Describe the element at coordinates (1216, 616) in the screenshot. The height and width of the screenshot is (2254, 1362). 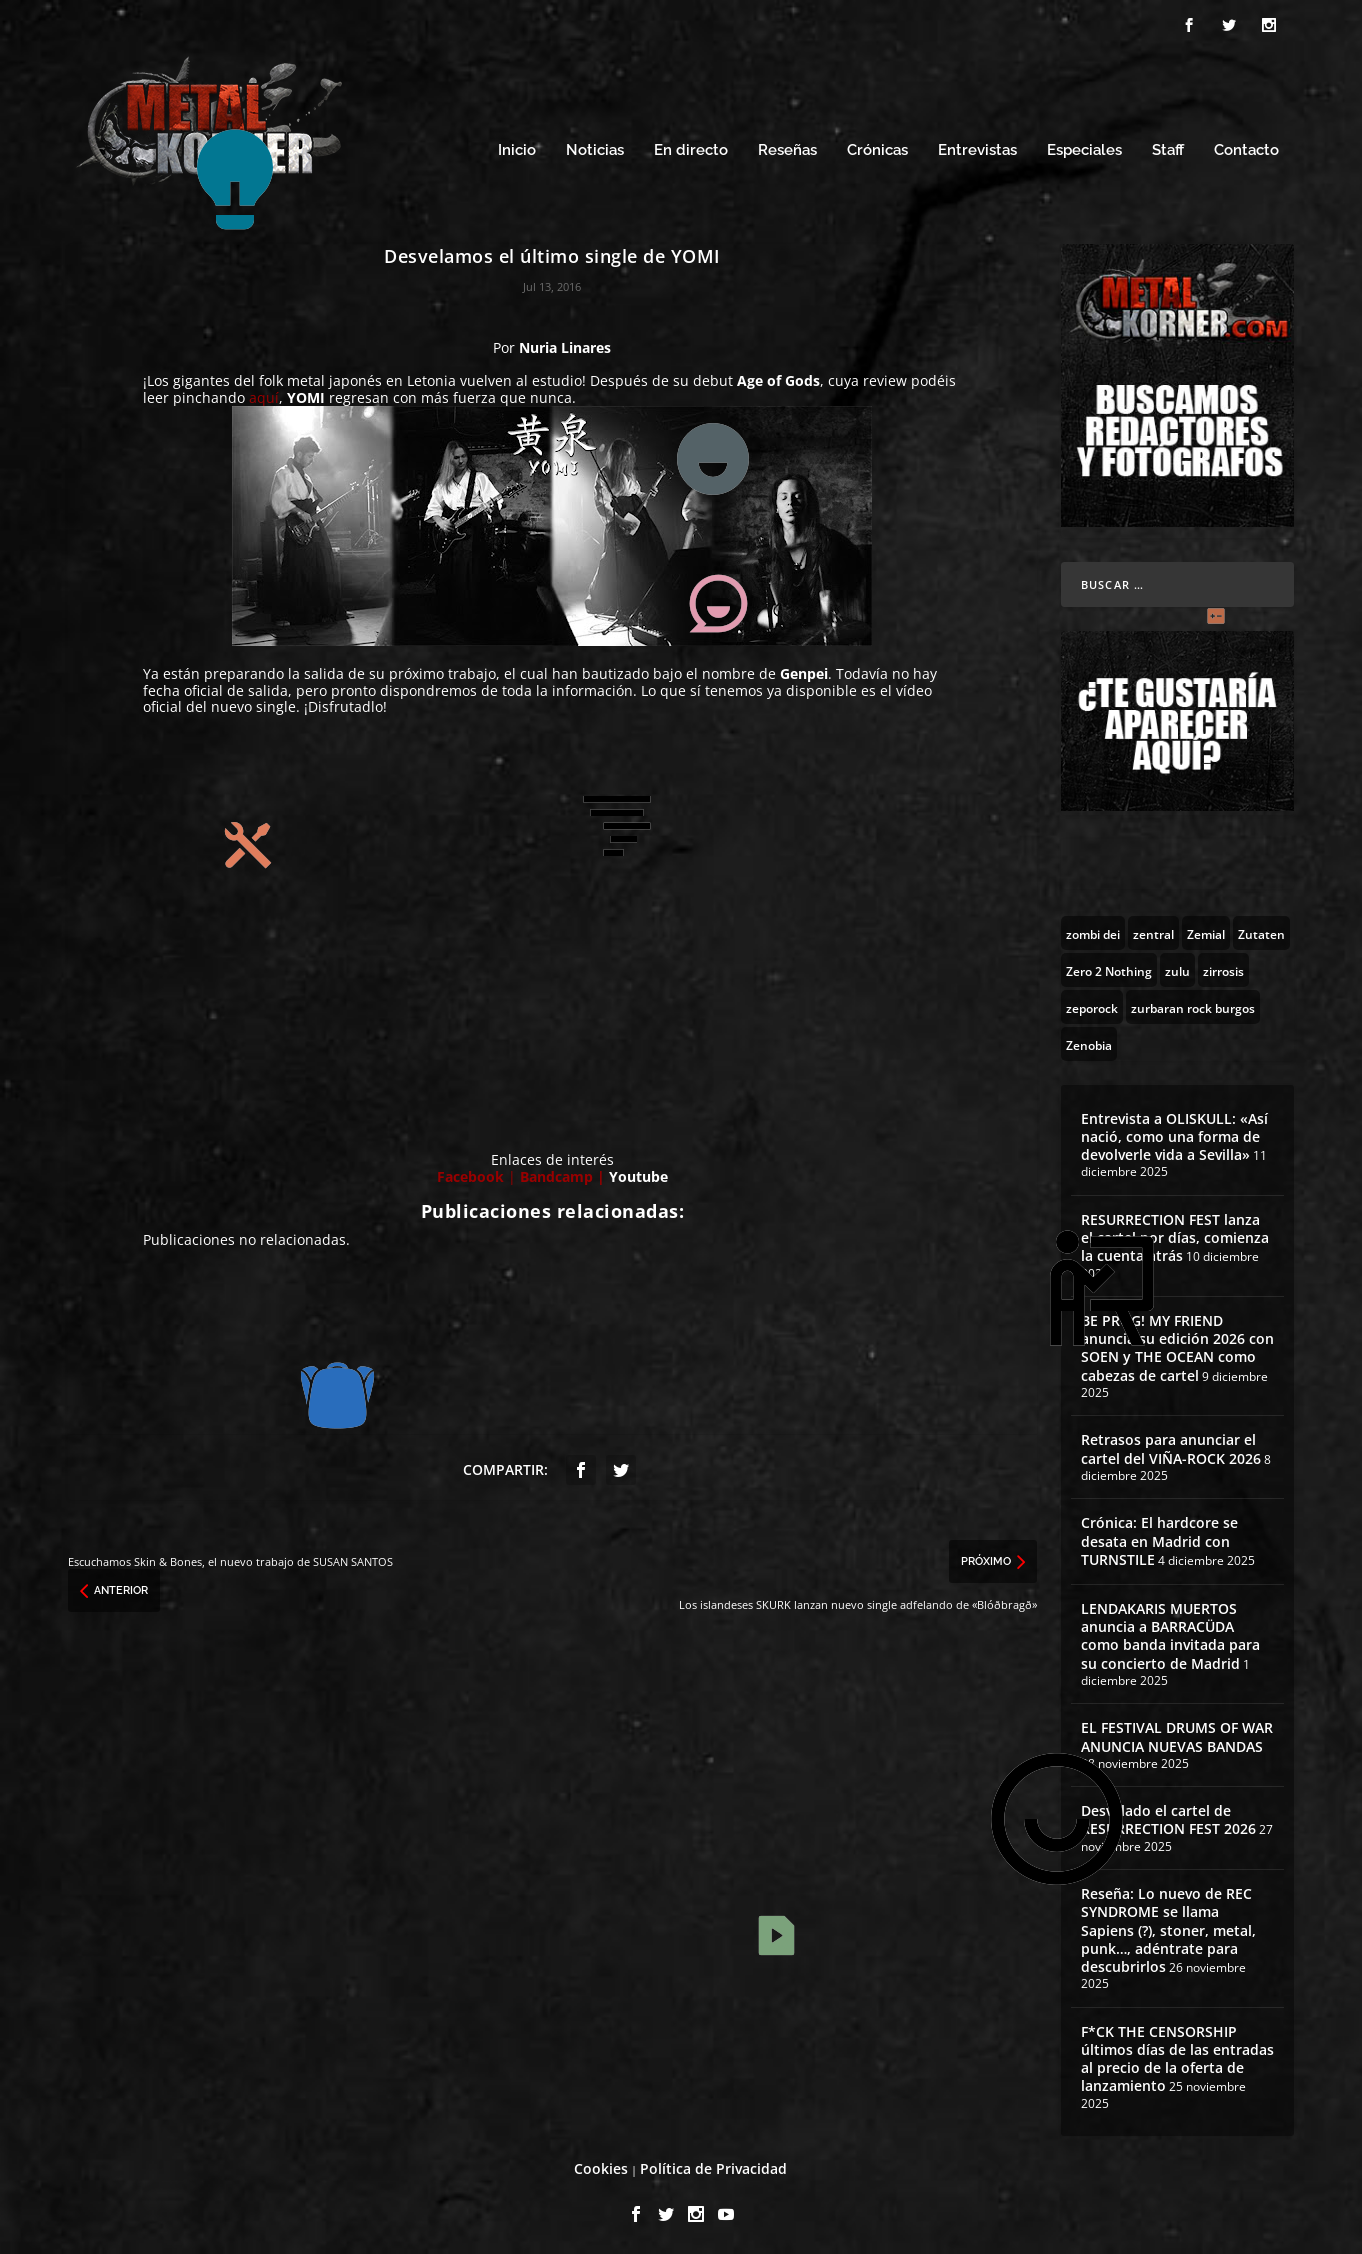
I see `adjust quantity or value up or down` at that location.